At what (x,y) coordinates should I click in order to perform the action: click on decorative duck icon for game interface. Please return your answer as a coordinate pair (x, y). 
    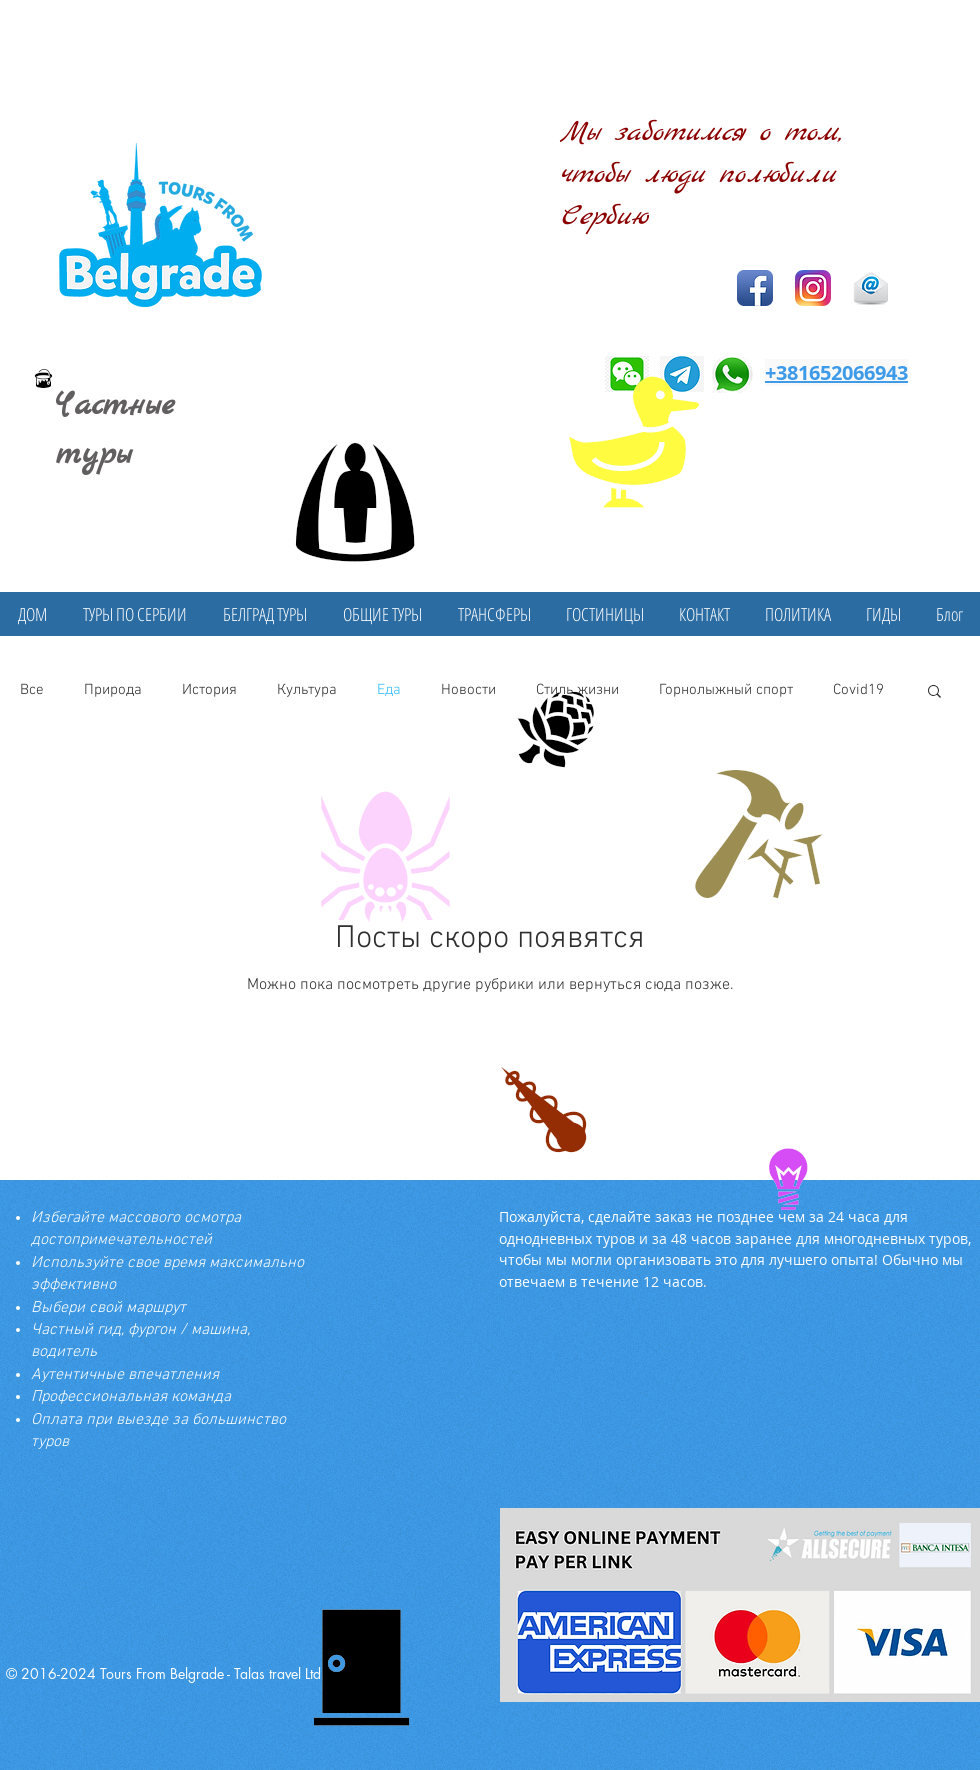
    Looking at the image, I should click on (634, 442).